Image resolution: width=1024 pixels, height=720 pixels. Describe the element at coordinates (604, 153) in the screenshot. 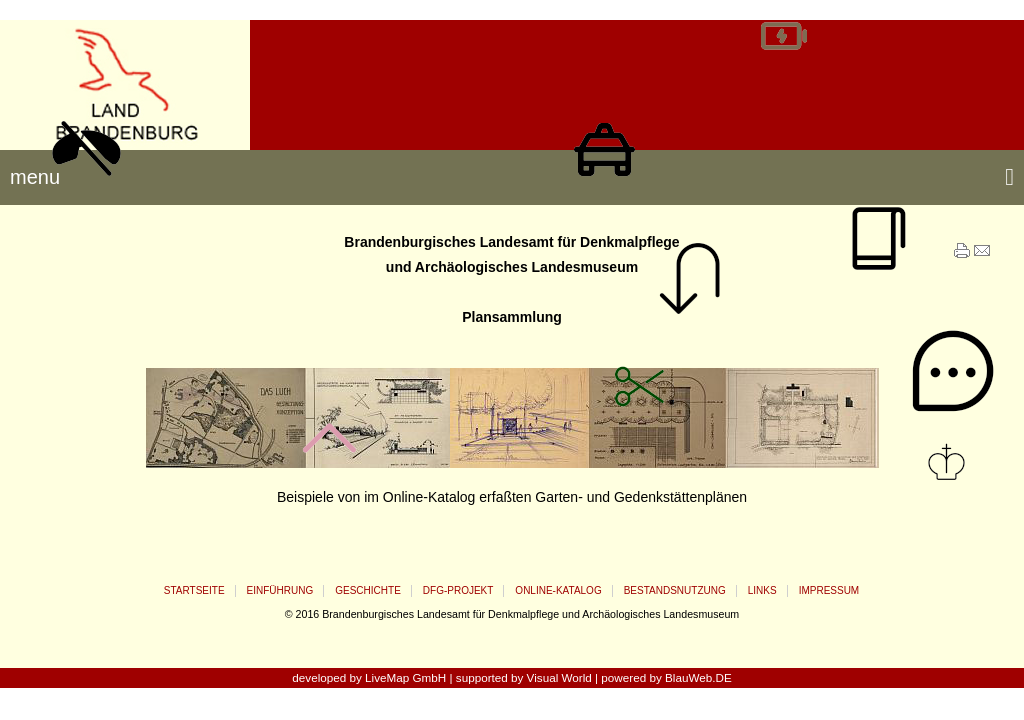

I see `request a taxi or cab ride` at that location.